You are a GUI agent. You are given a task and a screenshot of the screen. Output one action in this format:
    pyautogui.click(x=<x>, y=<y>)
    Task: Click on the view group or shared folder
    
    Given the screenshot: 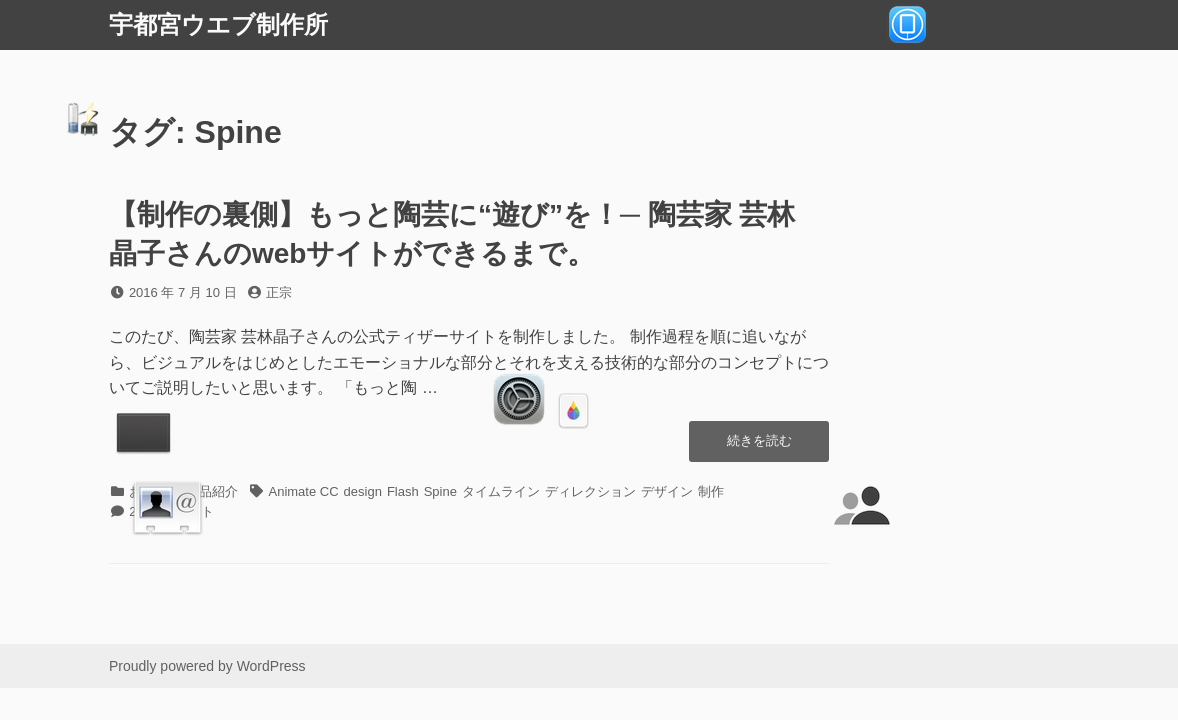 What is the action you would take?
    pyautogui.click(x=862, y=500)
    